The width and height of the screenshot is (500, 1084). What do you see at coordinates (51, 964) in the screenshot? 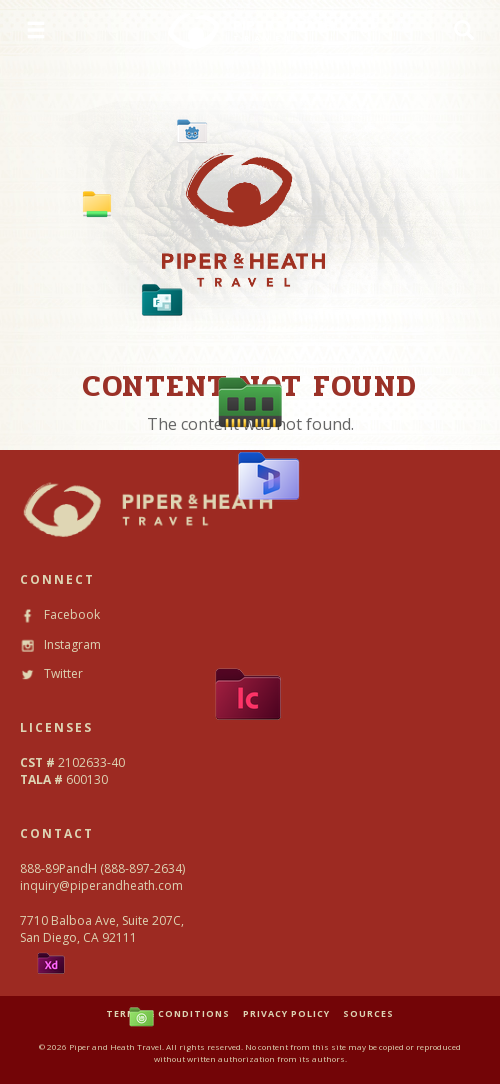
I see `open folder containing Adobe XD project files` at bounding box center [51, 964].